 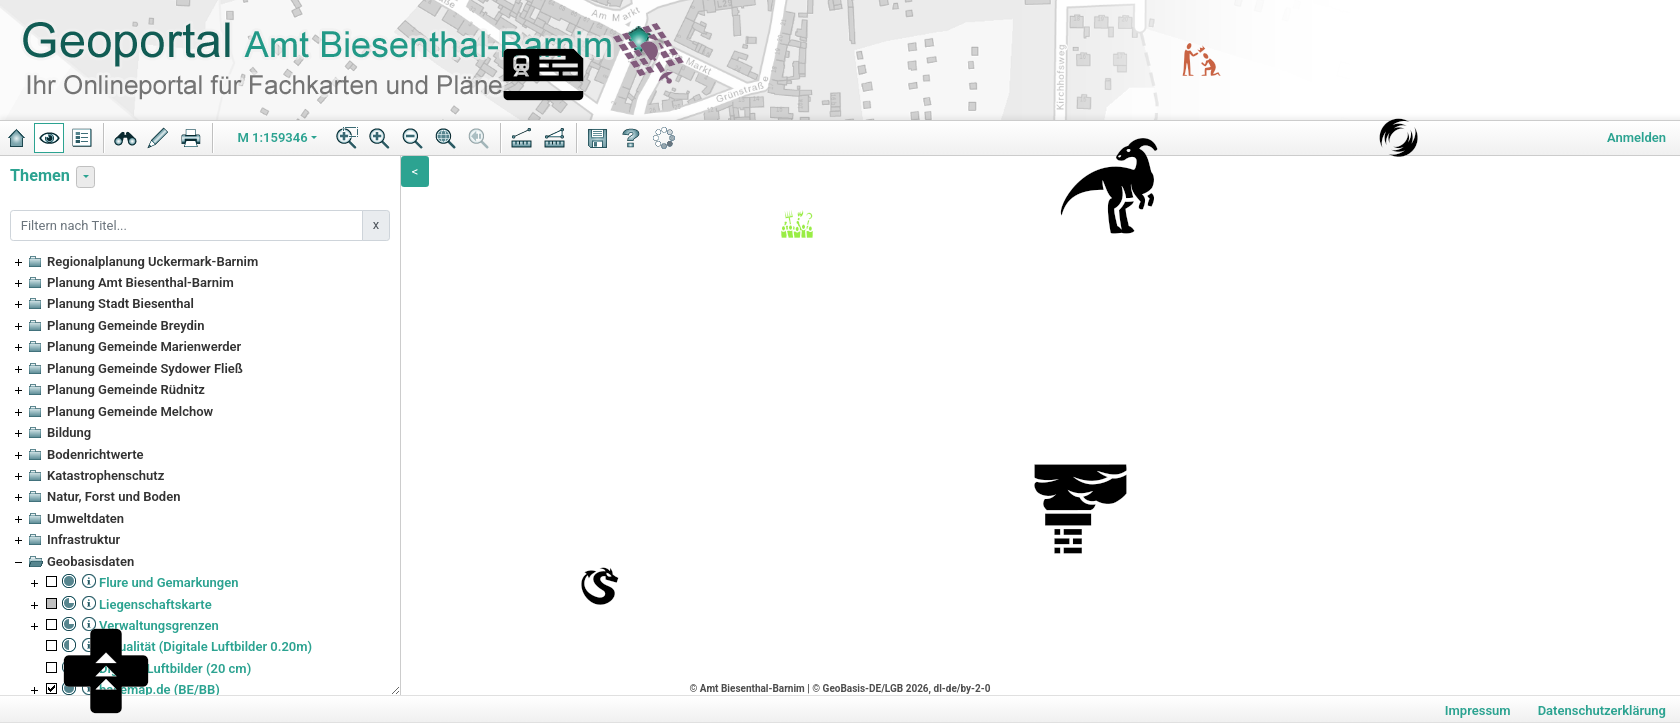 What do you see at coordinates (600, 586) in the screenshot?
I see `select sea dragon character or creature` at bounding box center [600, 586].